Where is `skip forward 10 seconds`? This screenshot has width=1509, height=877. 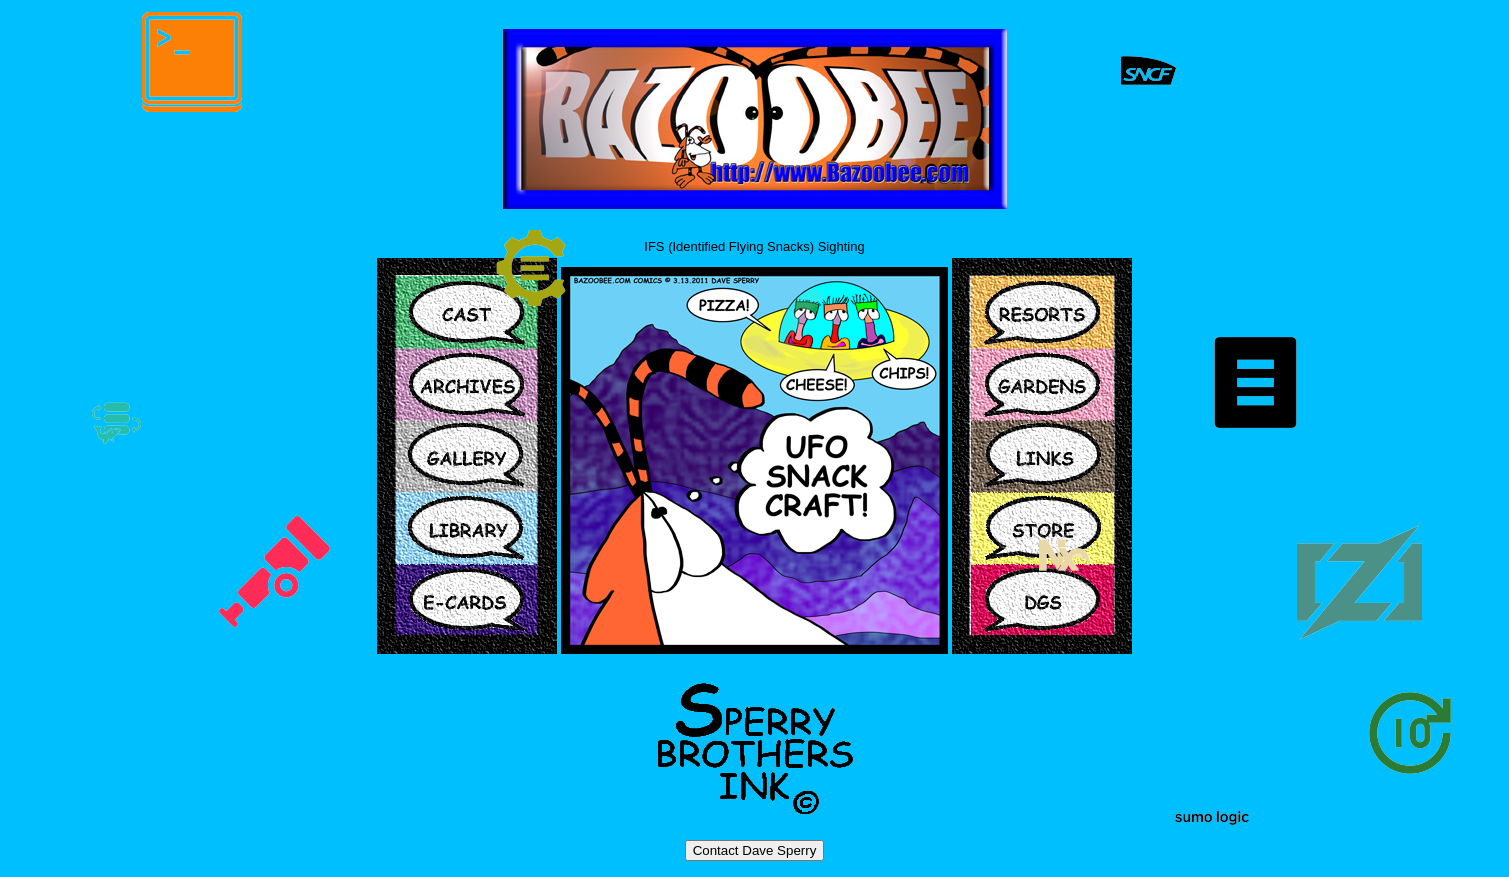 skip forward 10 seconds is located at coordinates (1410, 733).